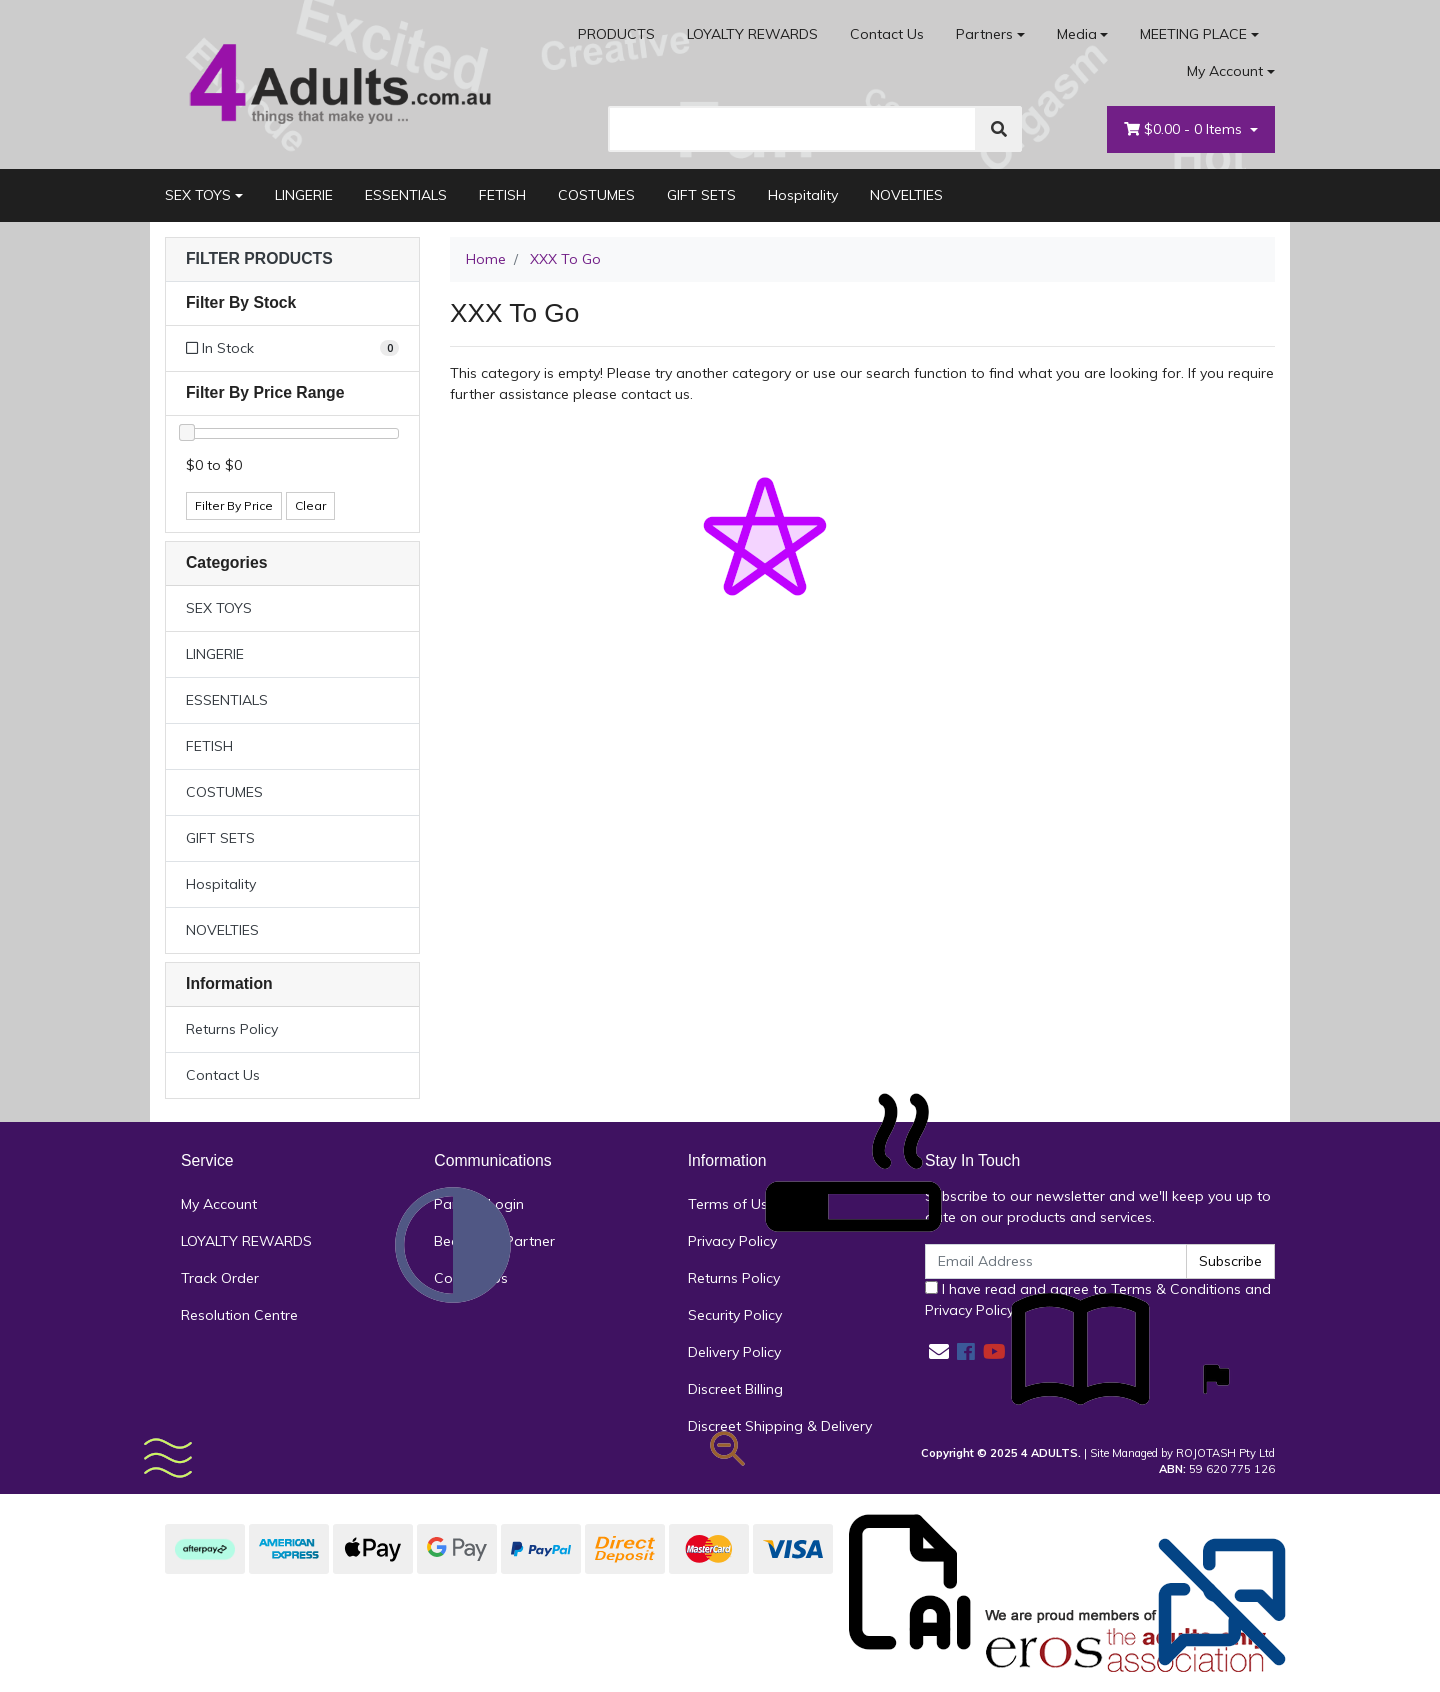  What do you see at coordinates (903, 1582) in the screenshot?
I see `open an AI-generated document` at bounding box center [903, 1582].